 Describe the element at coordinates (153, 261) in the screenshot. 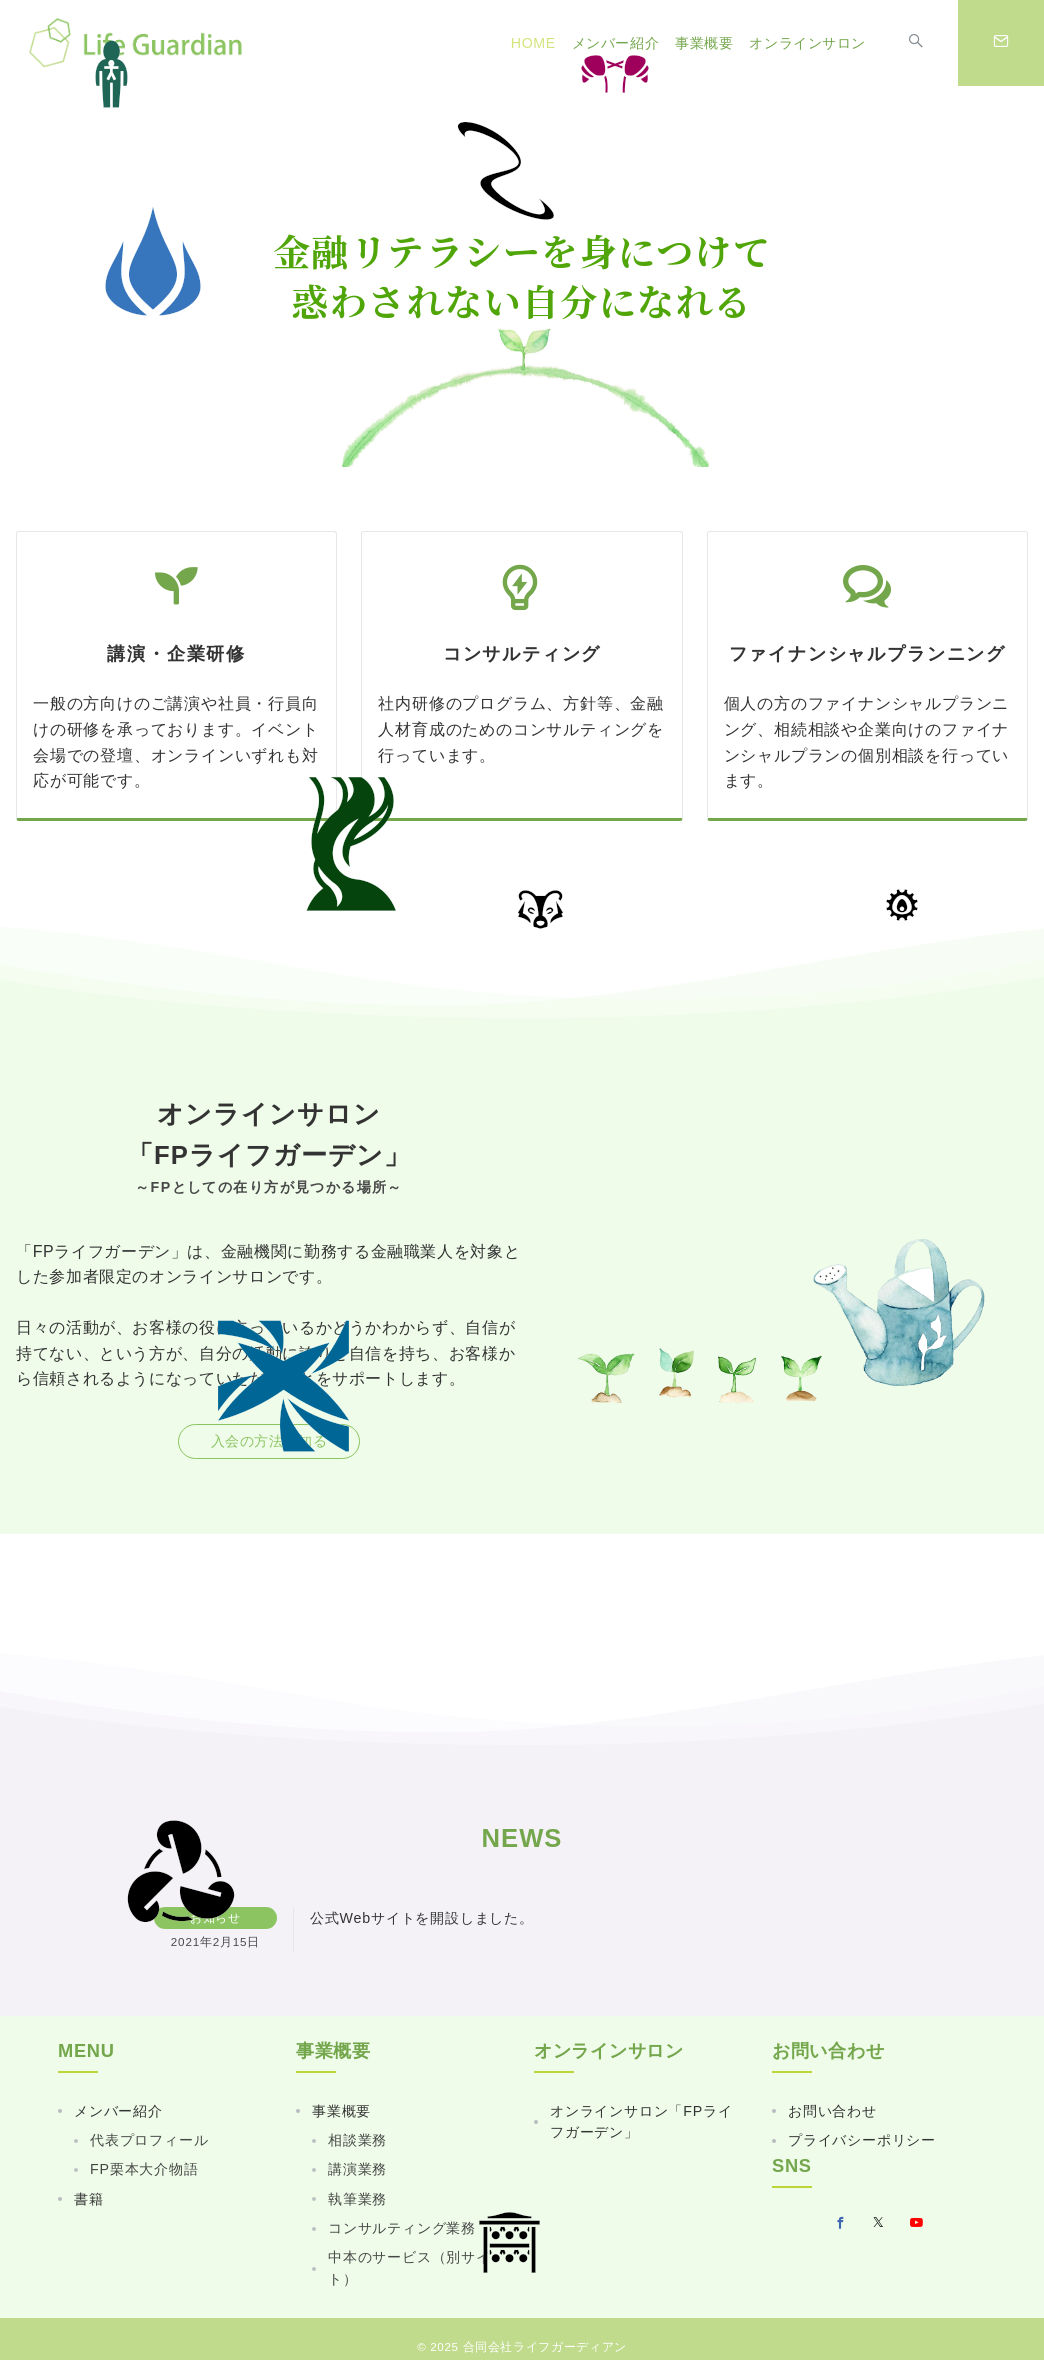

I see `indicates trending or hot content` at that location.